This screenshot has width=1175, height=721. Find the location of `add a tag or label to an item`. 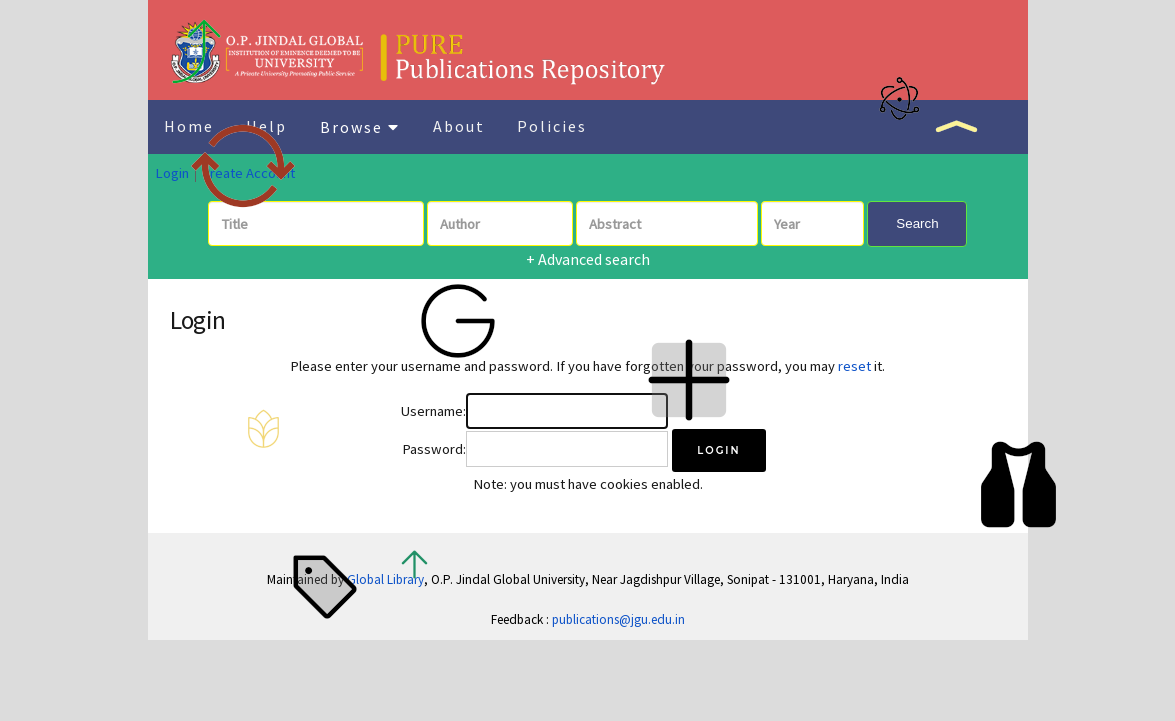

add a tag or label to an item is located at coordinates (321, 583).